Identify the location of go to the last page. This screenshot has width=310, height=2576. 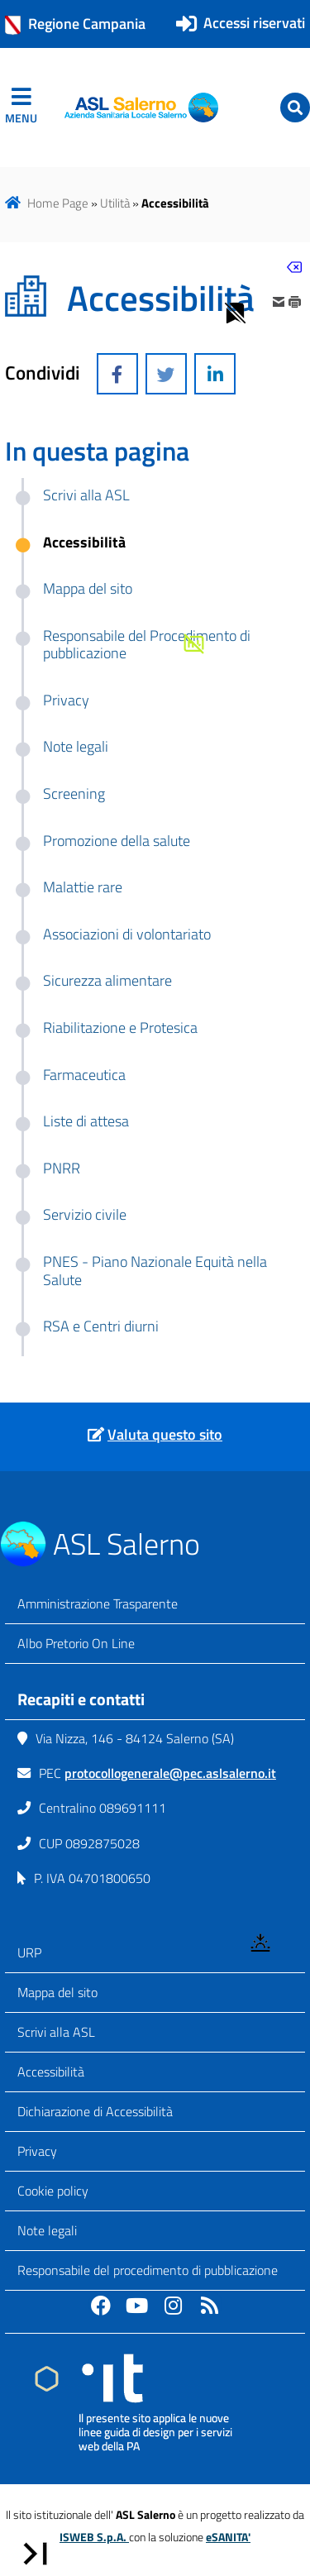
(36, 2554).